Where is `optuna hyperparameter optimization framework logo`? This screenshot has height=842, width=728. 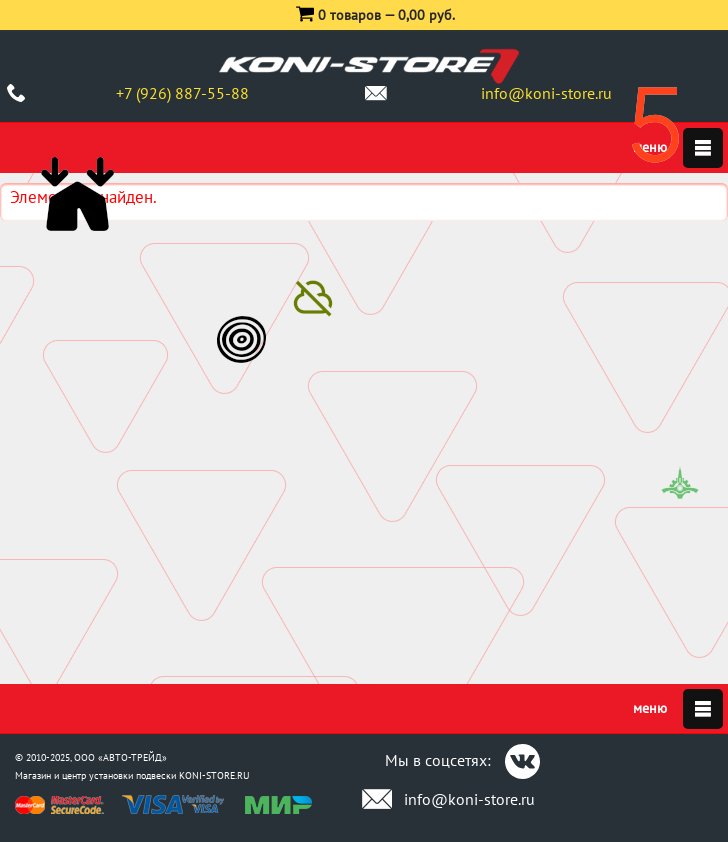
optuna hyperparameter optimization framework logo is located at coordinates (241, 339).